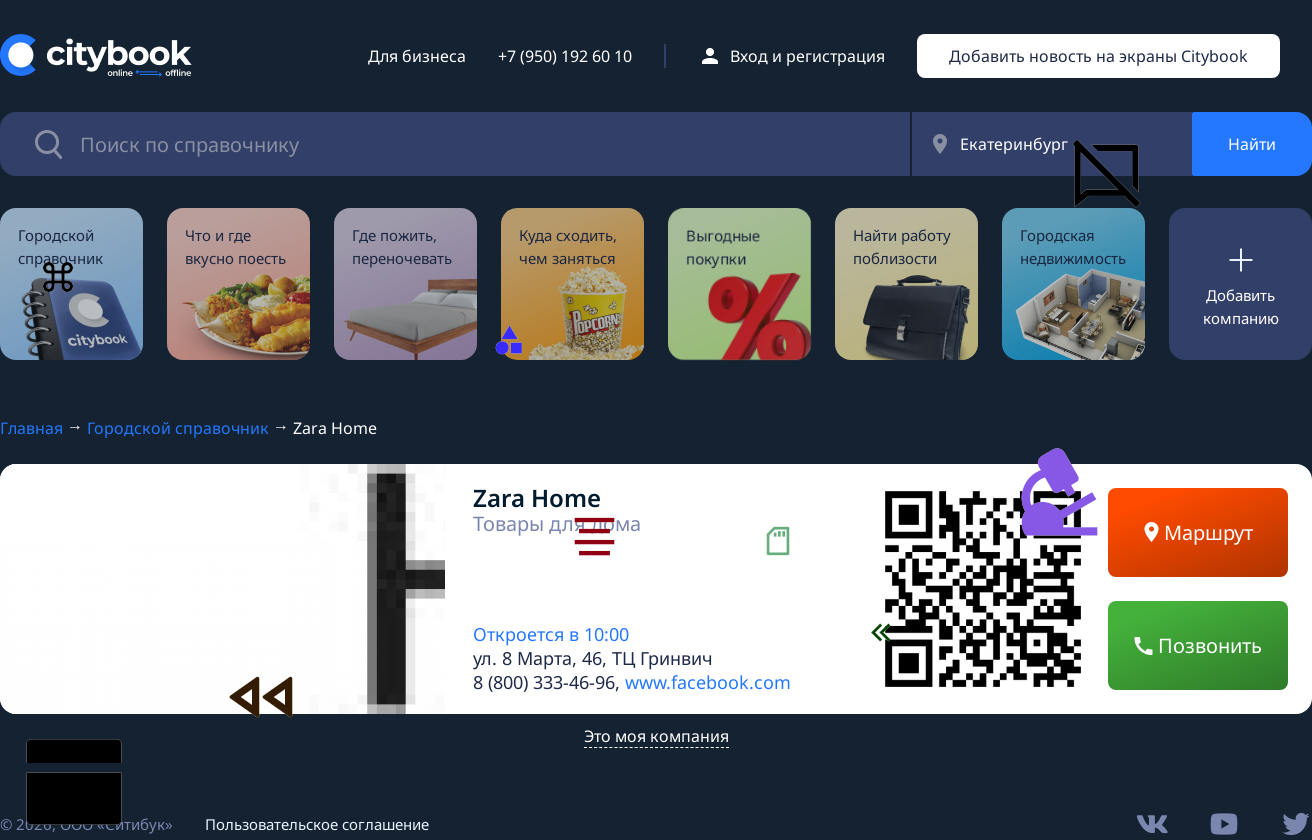 This screenshot has width=1312, height=840. I want to click on access laboratory or research features, so click(1059, 493).